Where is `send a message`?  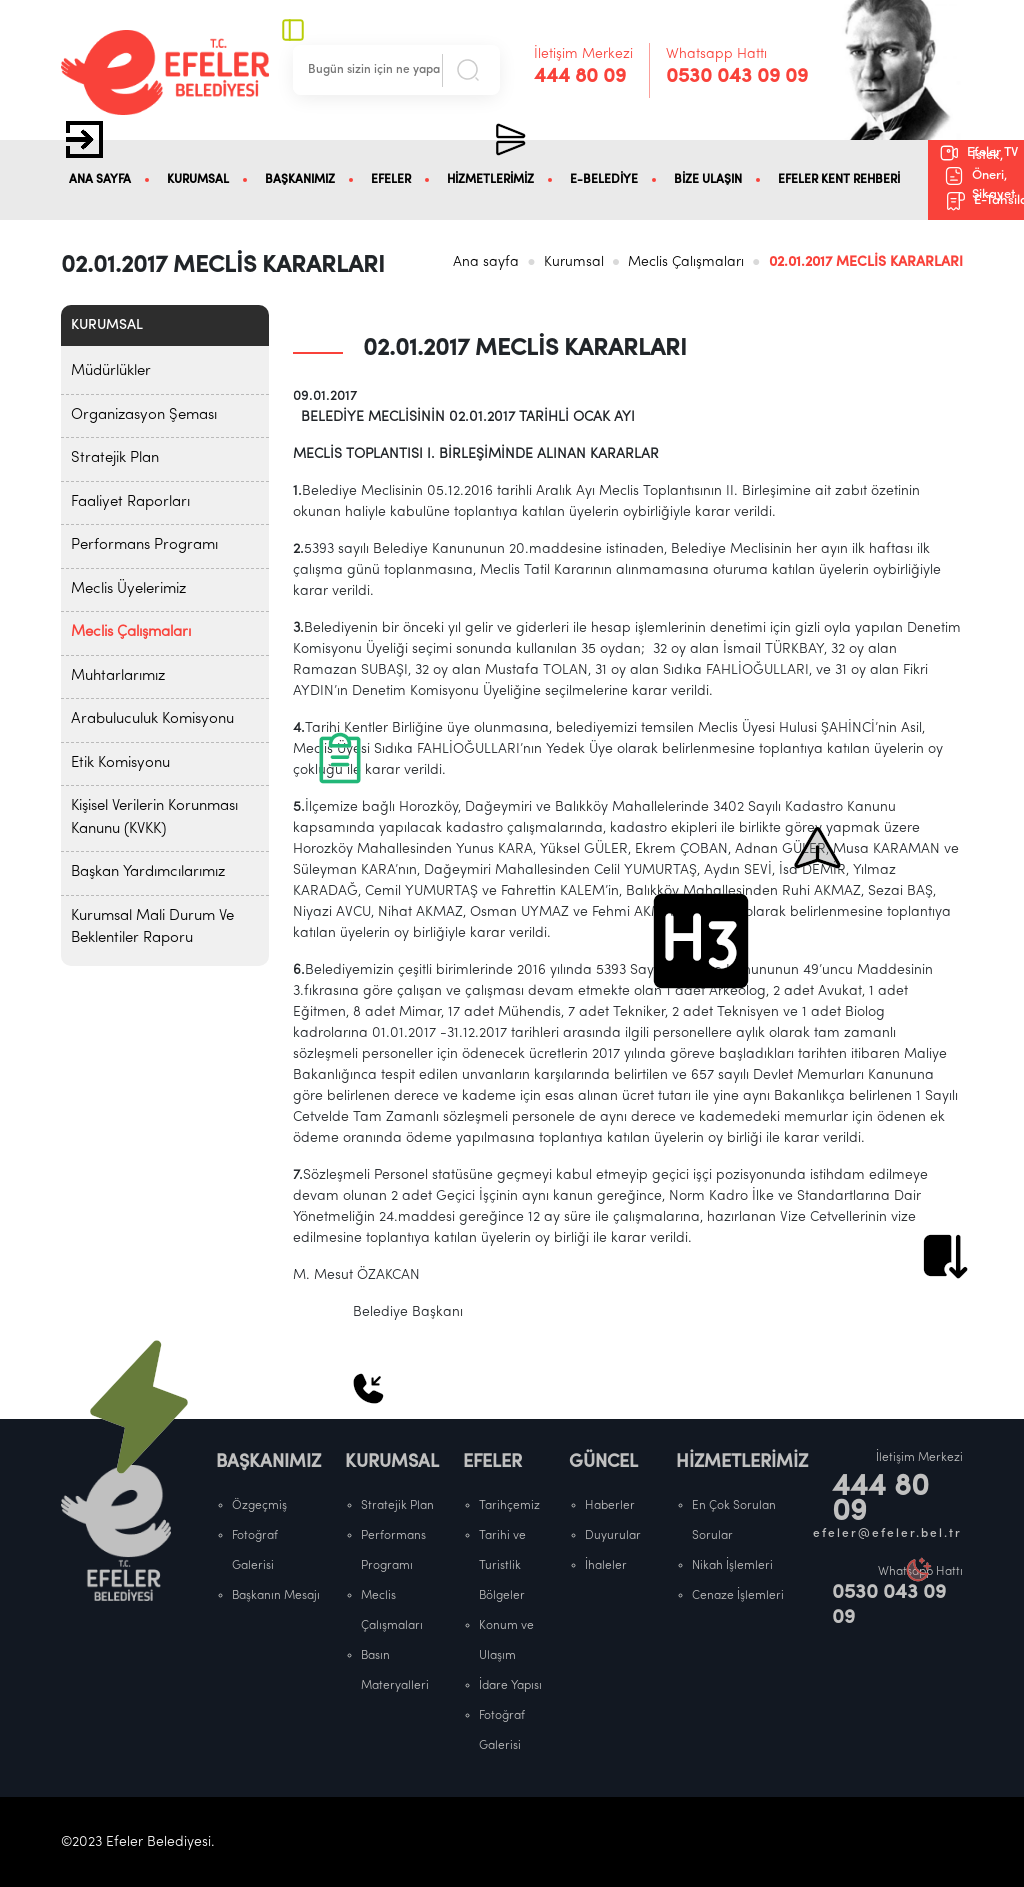 send a message is located at coordinates (817, 848).